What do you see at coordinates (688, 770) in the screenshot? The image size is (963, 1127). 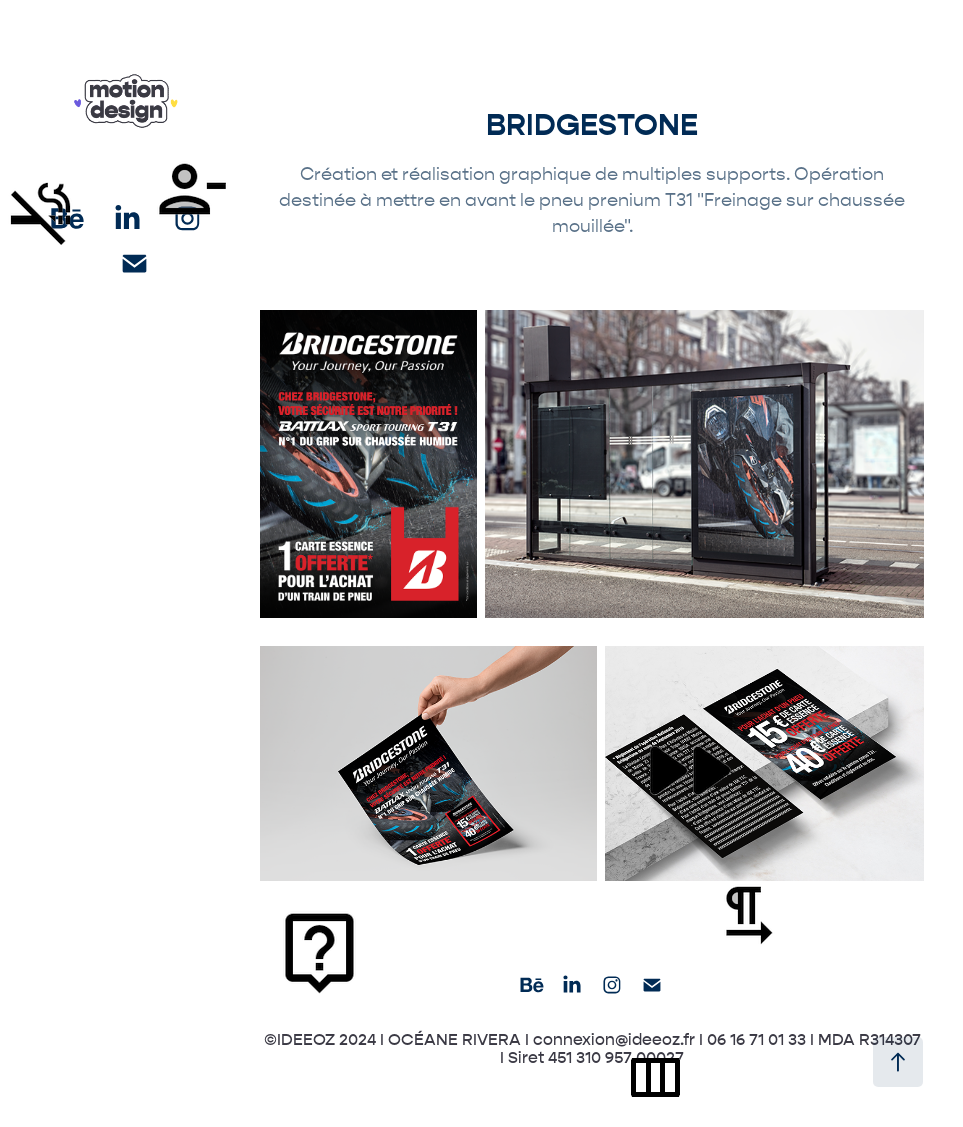 I see `skip forward in media playback` at bounding box center [688, 770].